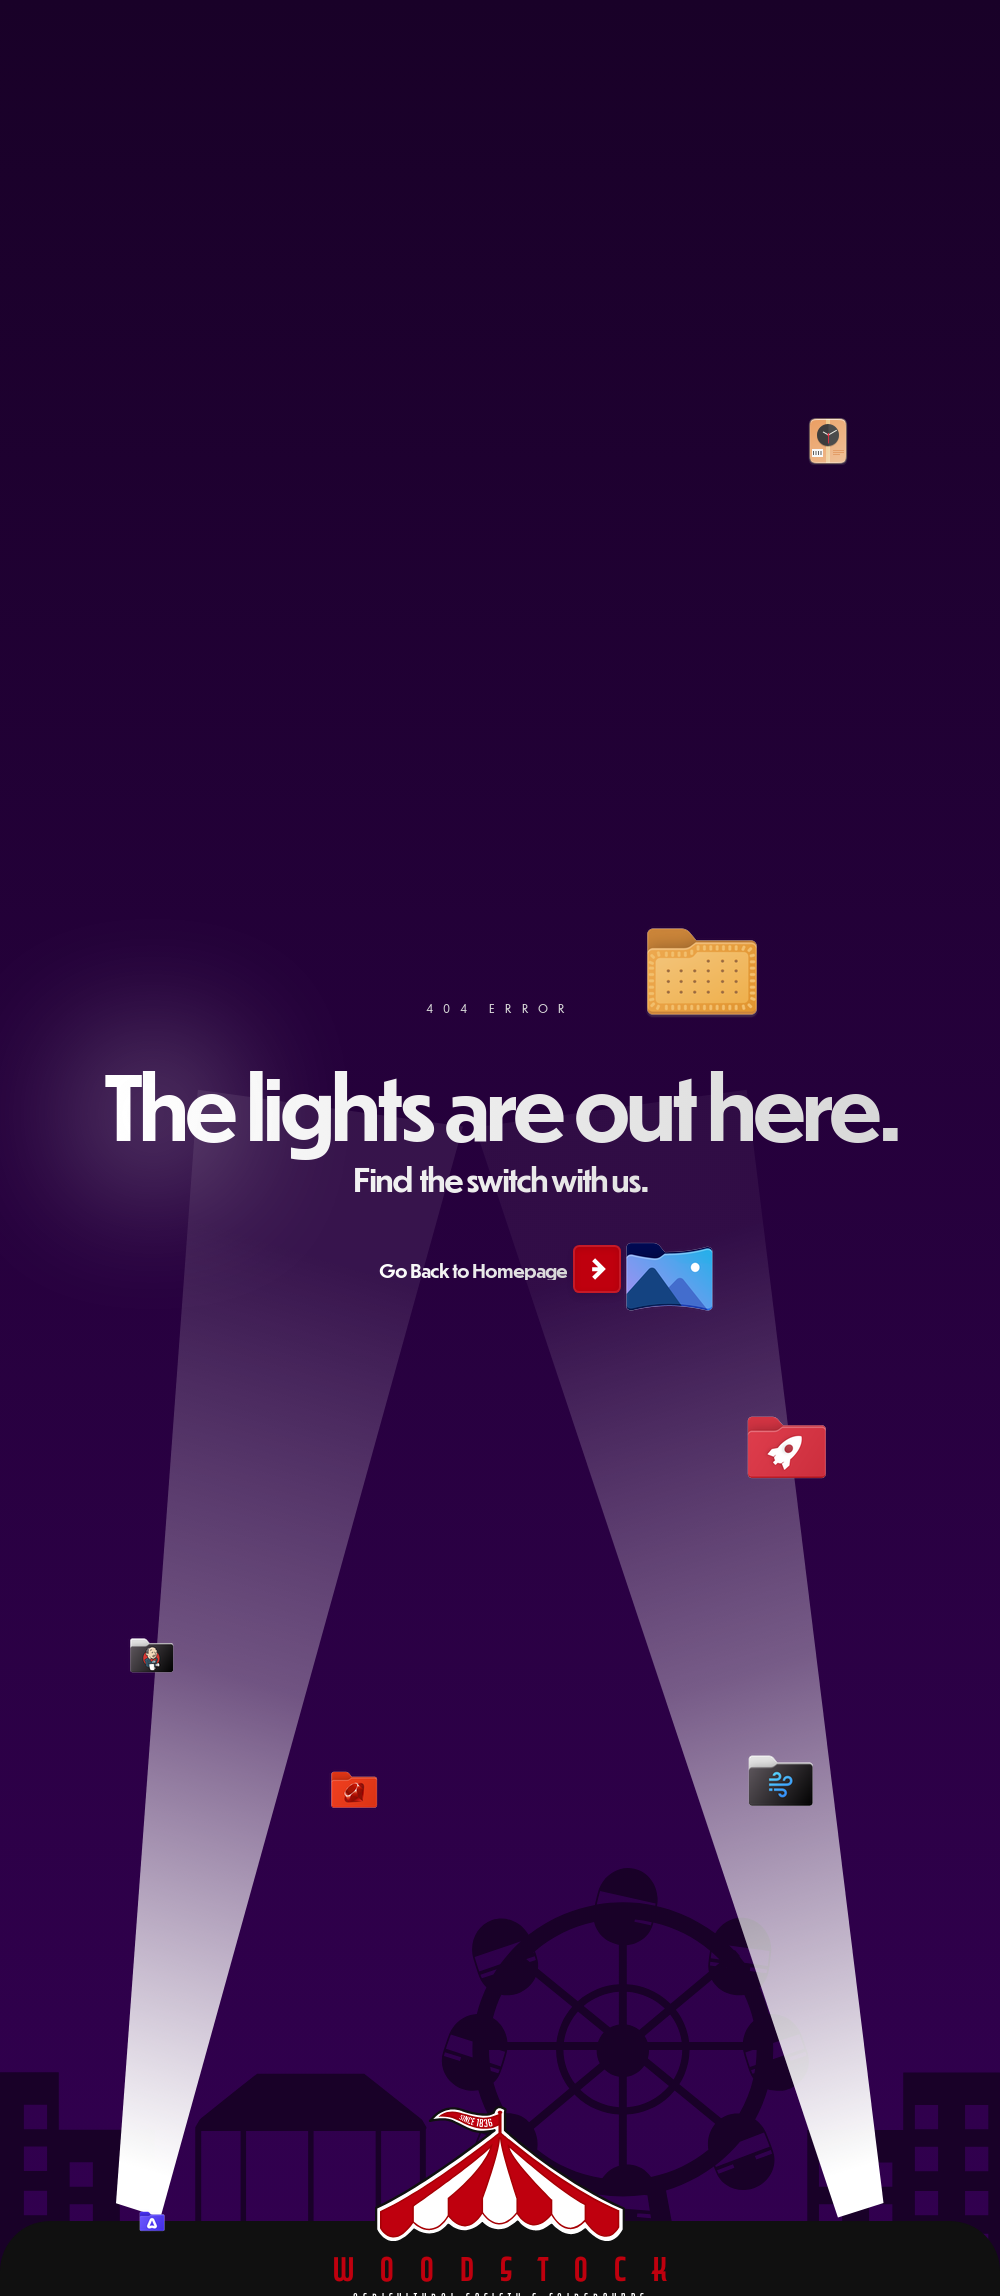 This screenshot has height=2296, width=1000. What do you see at coordinates (786, 1449) in the screenshot?
I see `open folder containing launch or startup files` at bounding box center [786, 1449].